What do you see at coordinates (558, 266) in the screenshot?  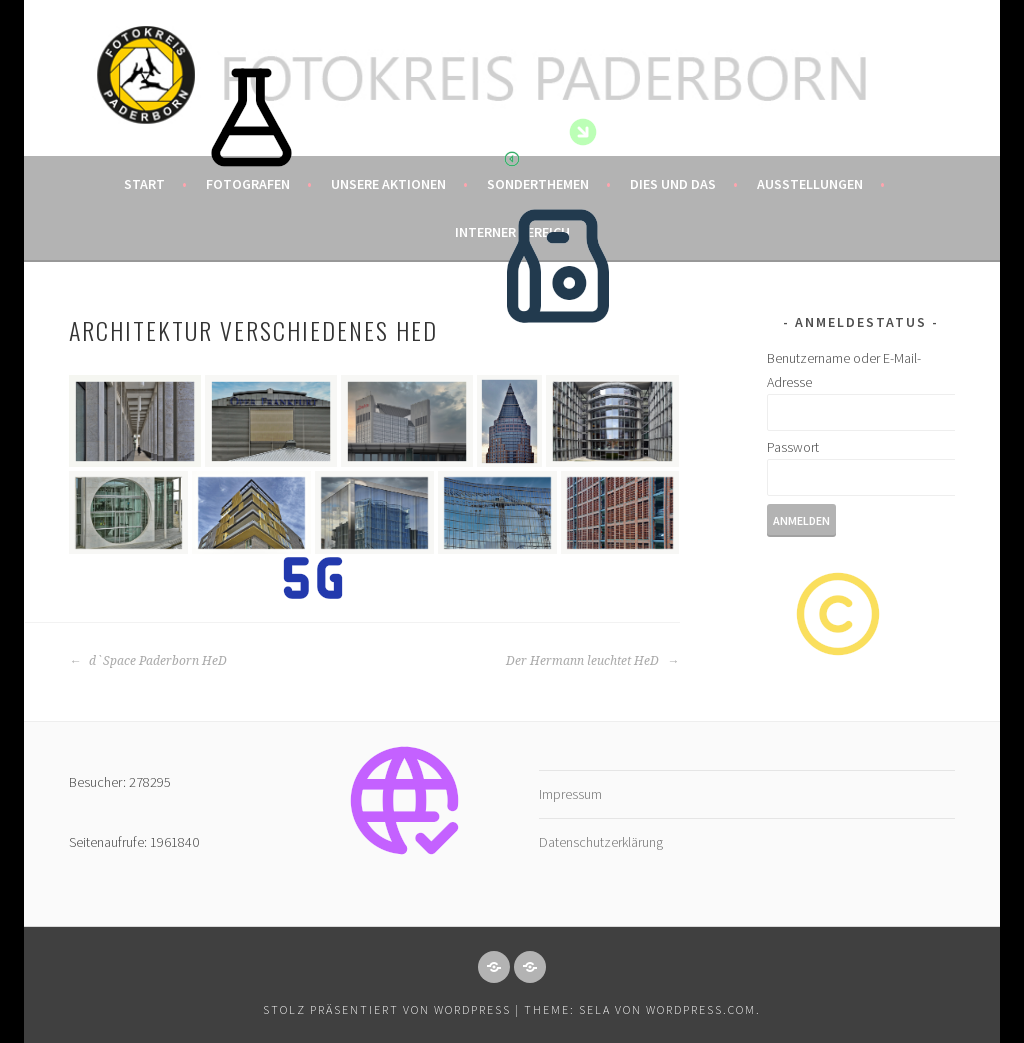 I see `view your shopping bag` at bounding box center [558, 266].